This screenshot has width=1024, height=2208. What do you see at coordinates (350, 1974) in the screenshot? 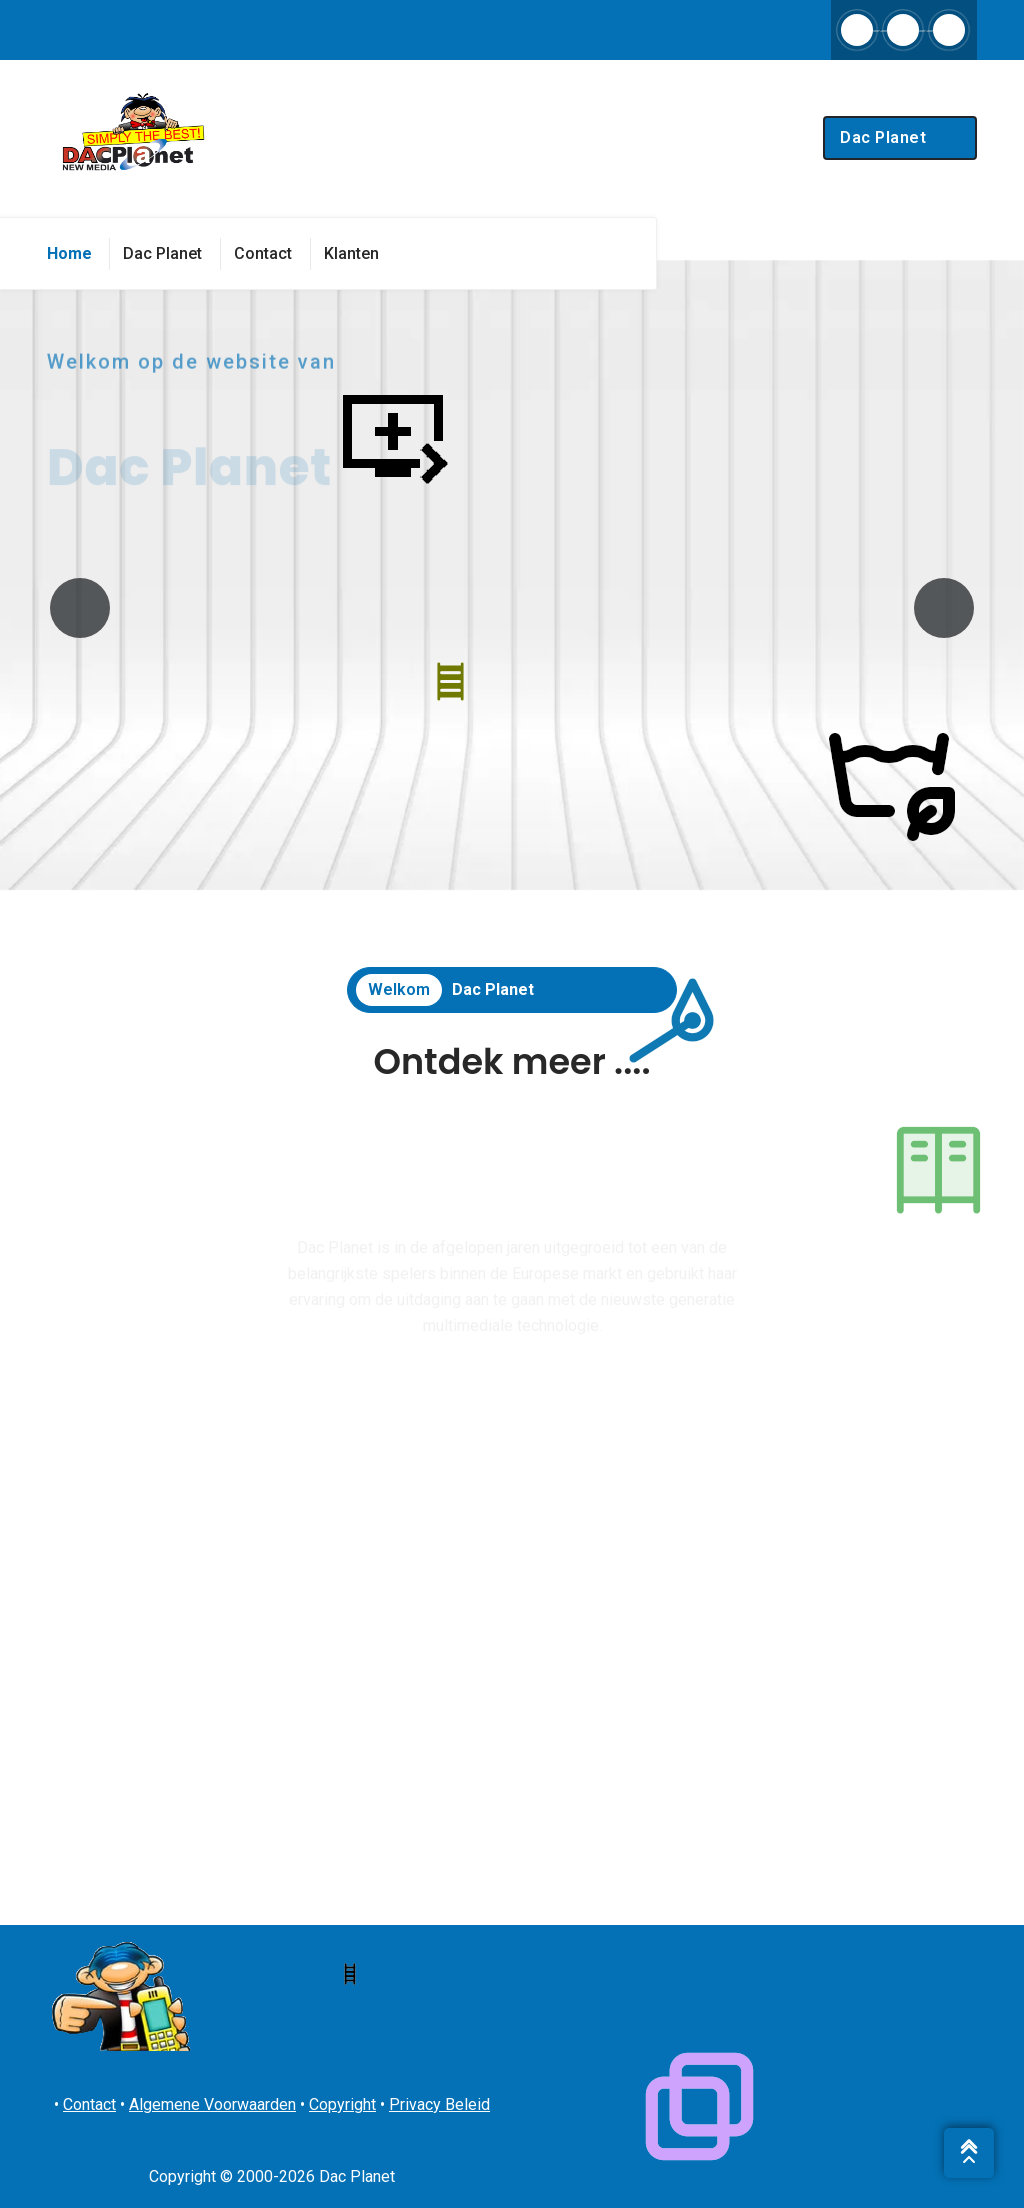
I see `access tools or equipment section` at bounding box center [350, 1974].